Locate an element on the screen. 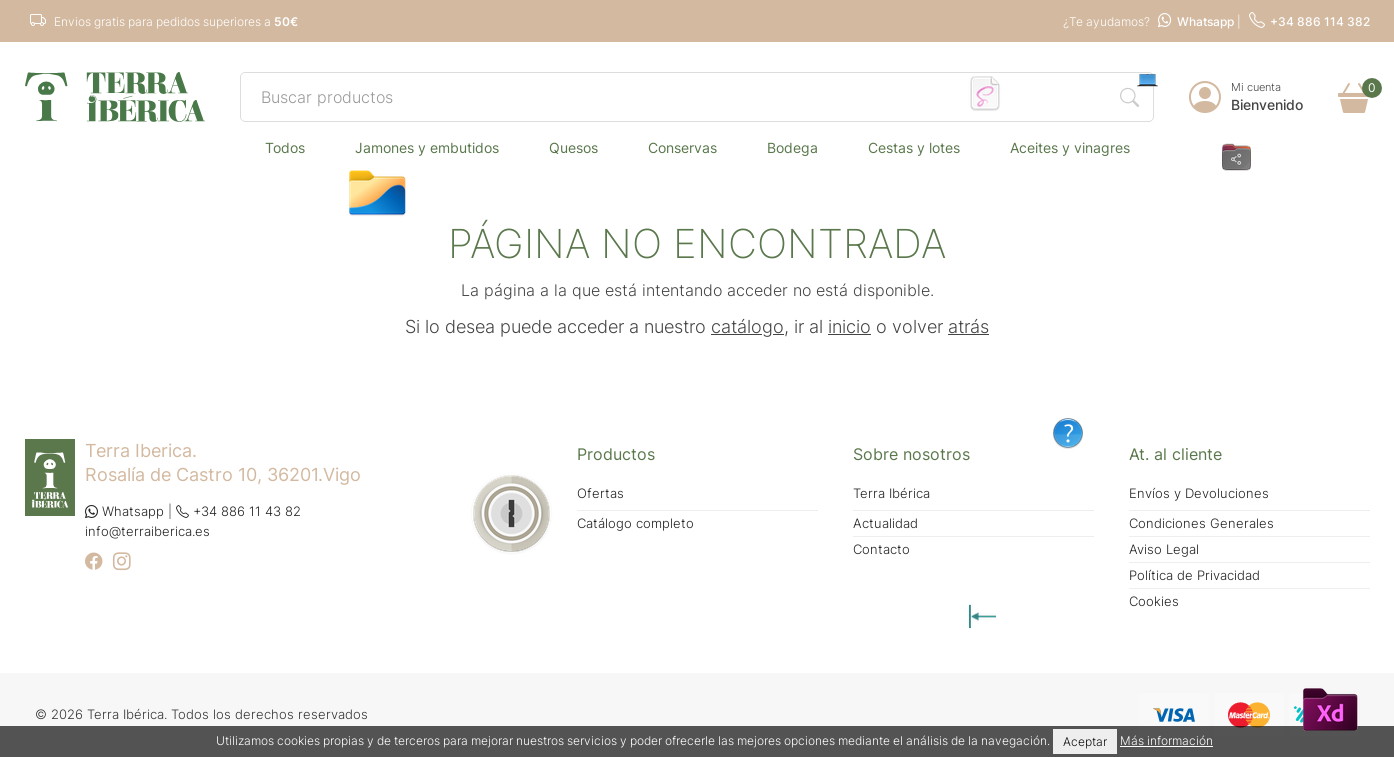 The height and width of the screenshot is (757, 1394). open folder containing Adobe XD project files is located at coordinates (1330, 711).